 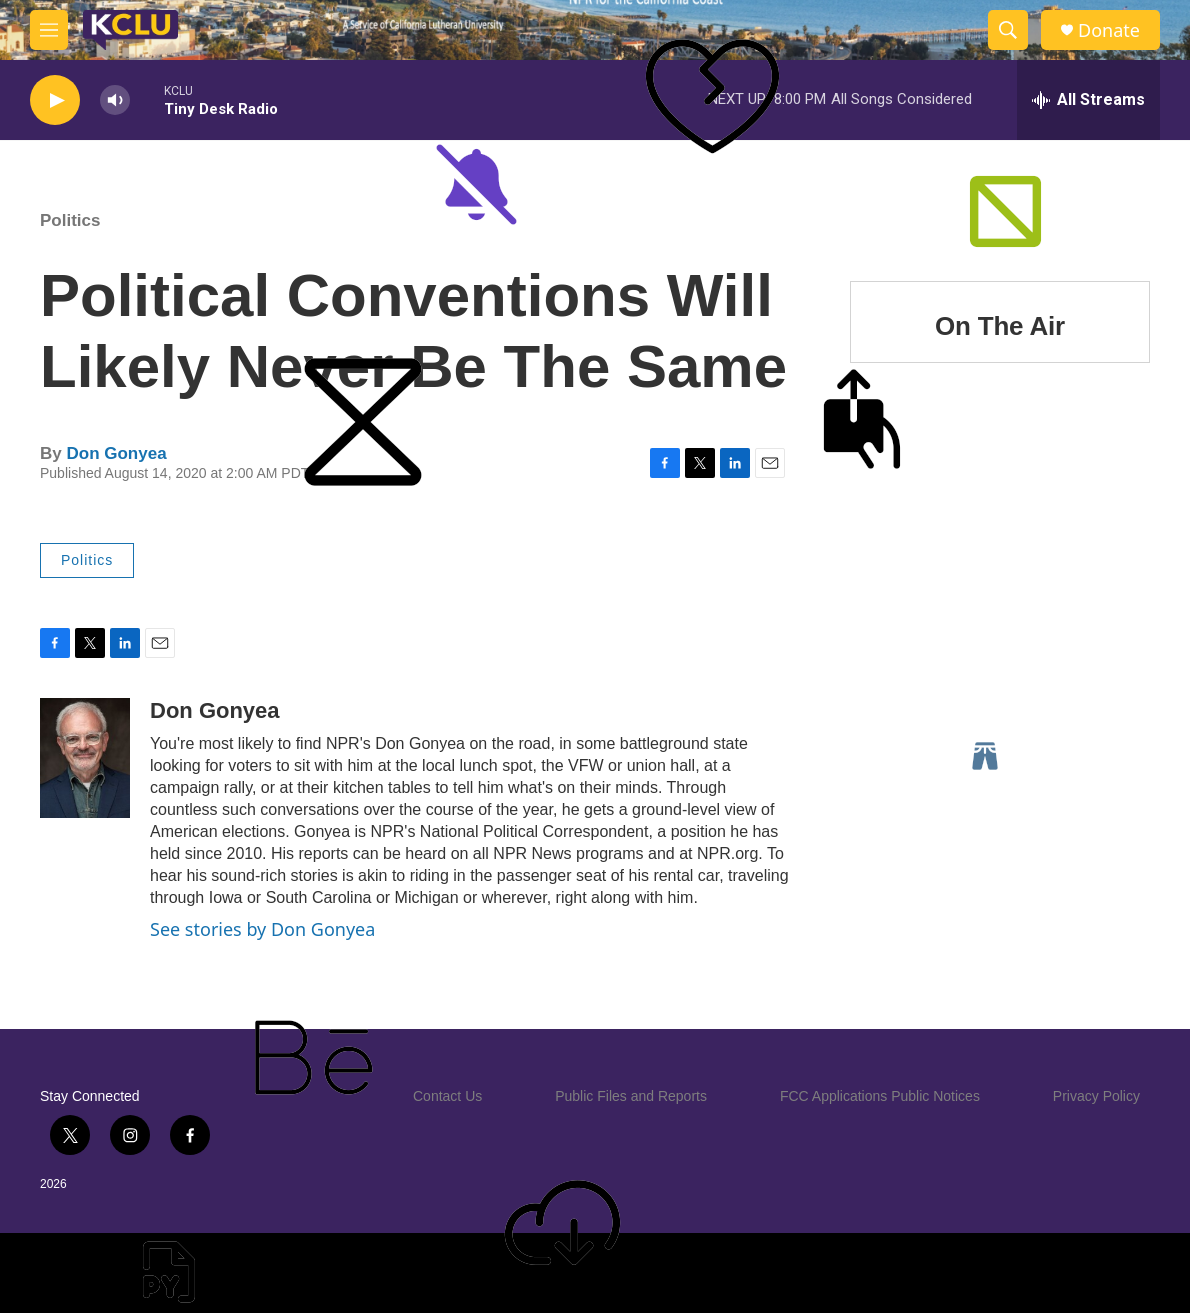 What do you see at coordinates (712, 91) in the screenshot?
I see `remove from favorites` at bounding box center [712, 91].